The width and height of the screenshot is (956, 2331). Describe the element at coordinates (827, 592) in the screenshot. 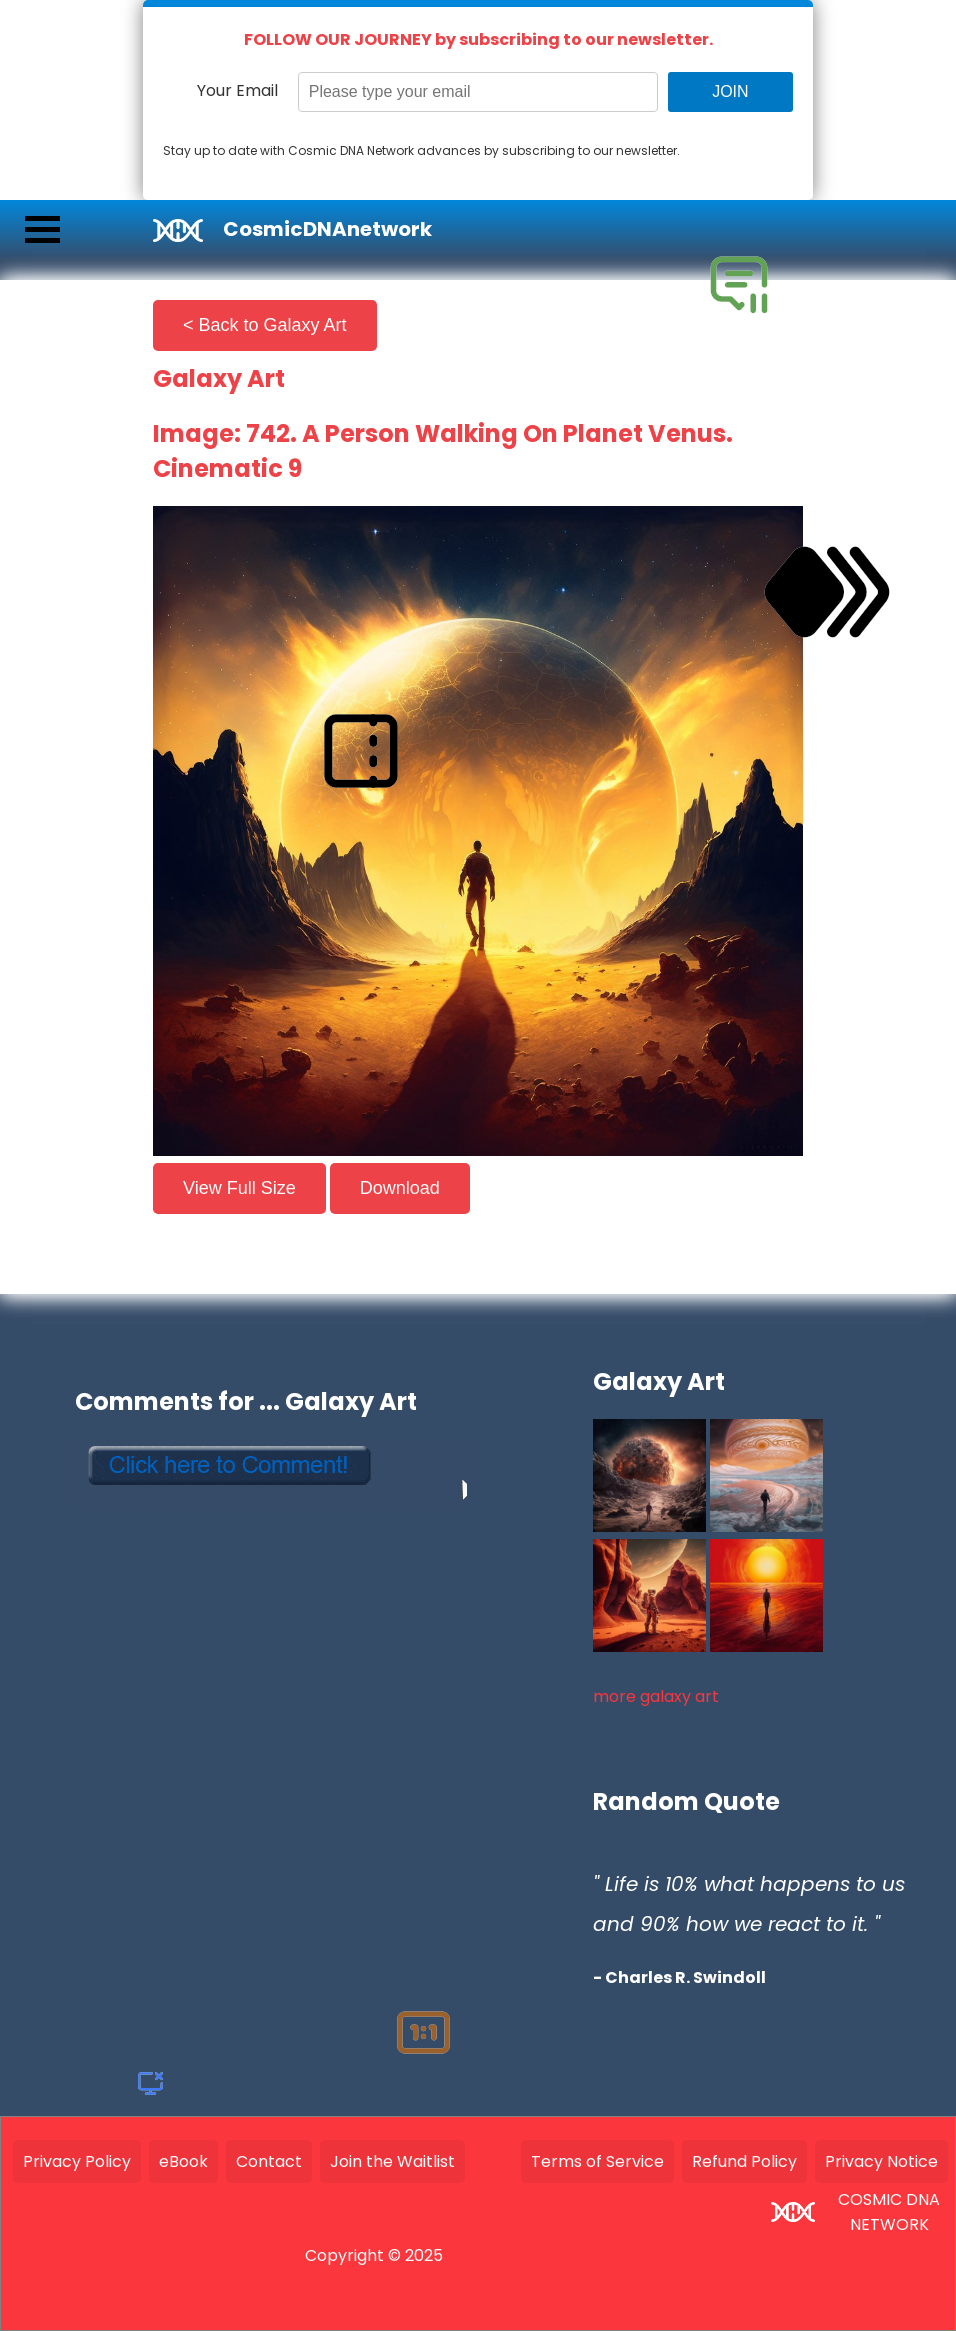

I see `access animation keyframes` at that location.